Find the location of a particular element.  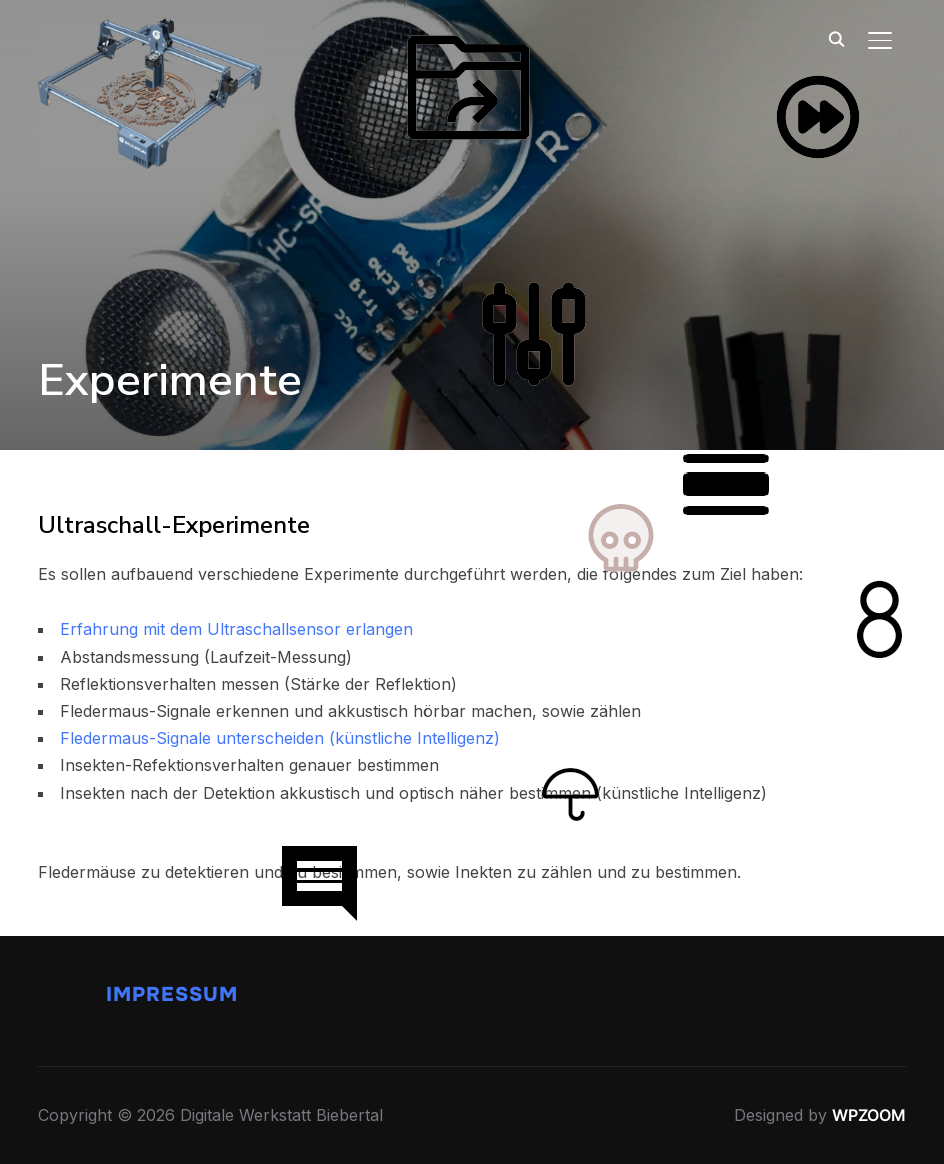

indicates the number eight in a sequence or list is located at coordinates (879, 619).